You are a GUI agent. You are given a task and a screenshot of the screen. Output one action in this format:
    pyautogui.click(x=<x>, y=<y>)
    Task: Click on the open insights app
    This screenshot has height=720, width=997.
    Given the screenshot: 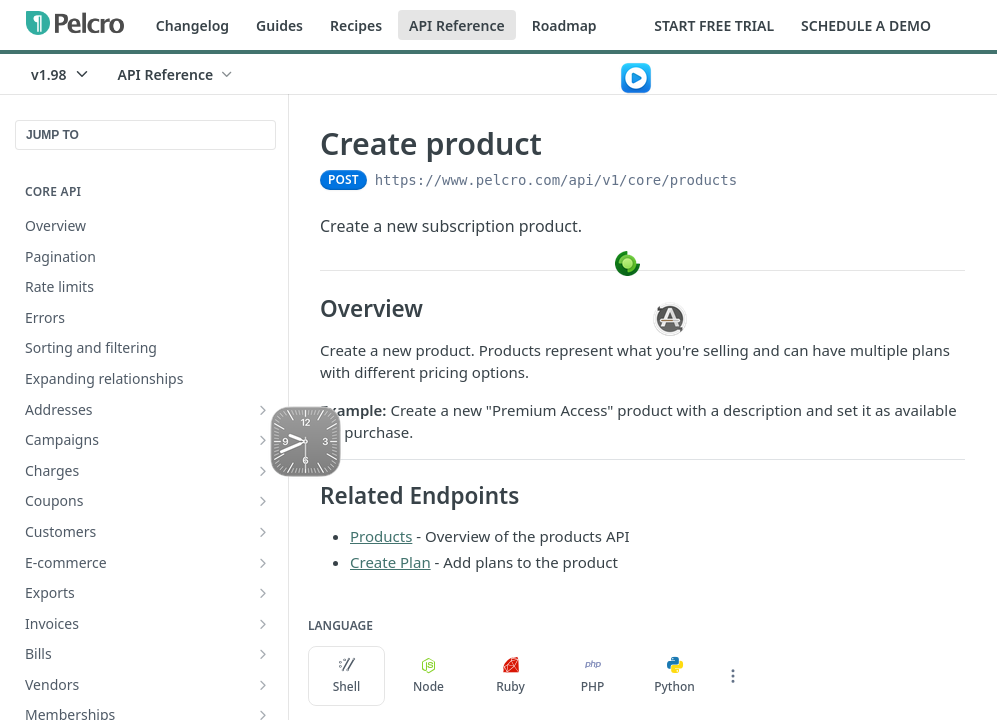 What is the action you would take?
    pyautogui.click(x=627, y=263)
    